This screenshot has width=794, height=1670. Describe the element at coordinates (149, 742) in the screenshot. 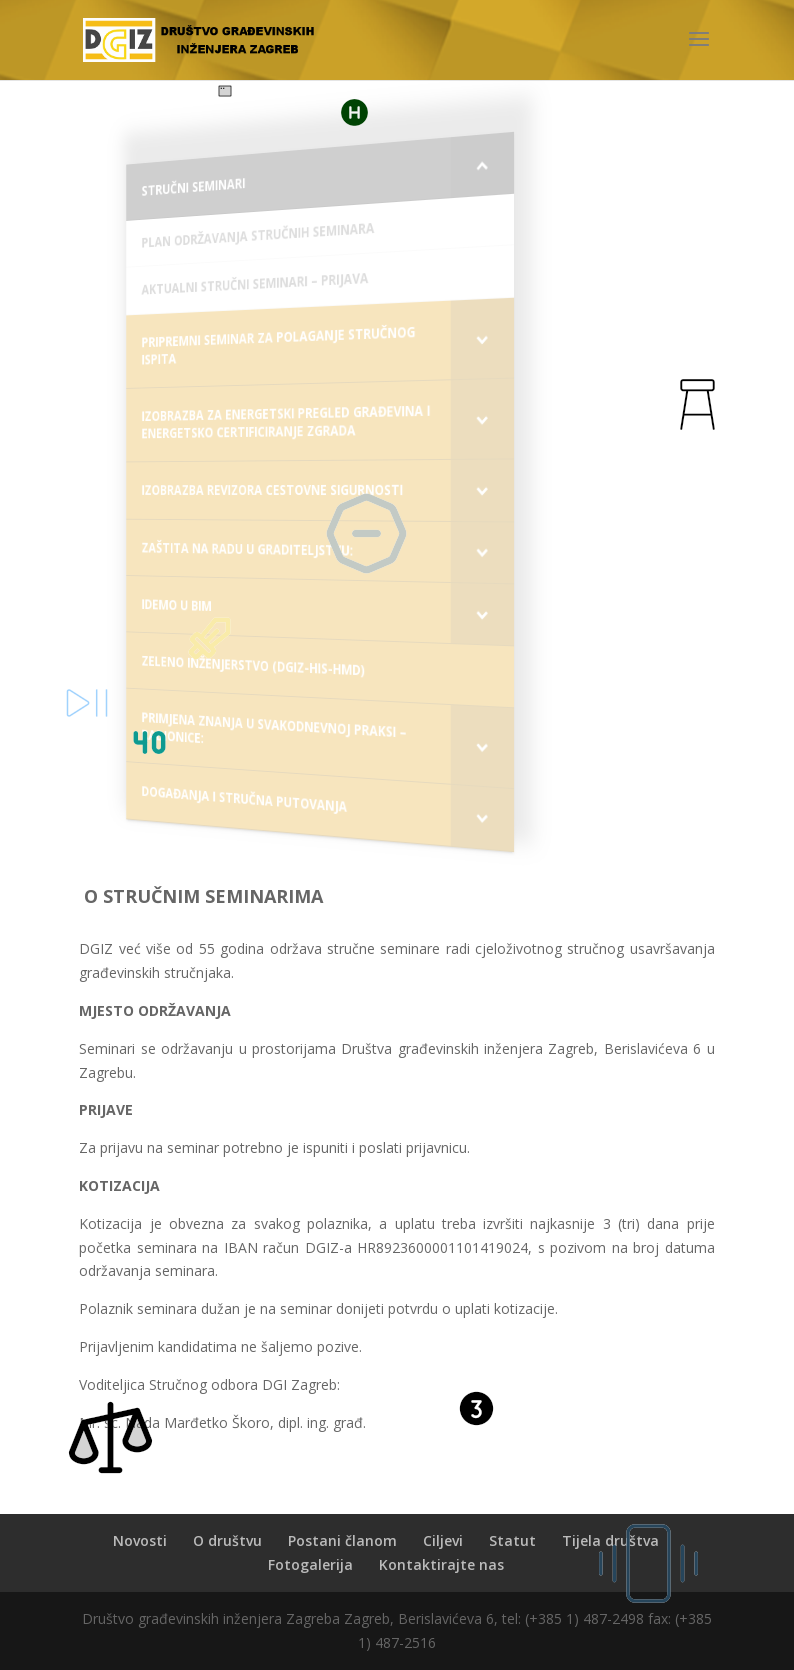

I see `indicates 40 items or notifications` at that location.